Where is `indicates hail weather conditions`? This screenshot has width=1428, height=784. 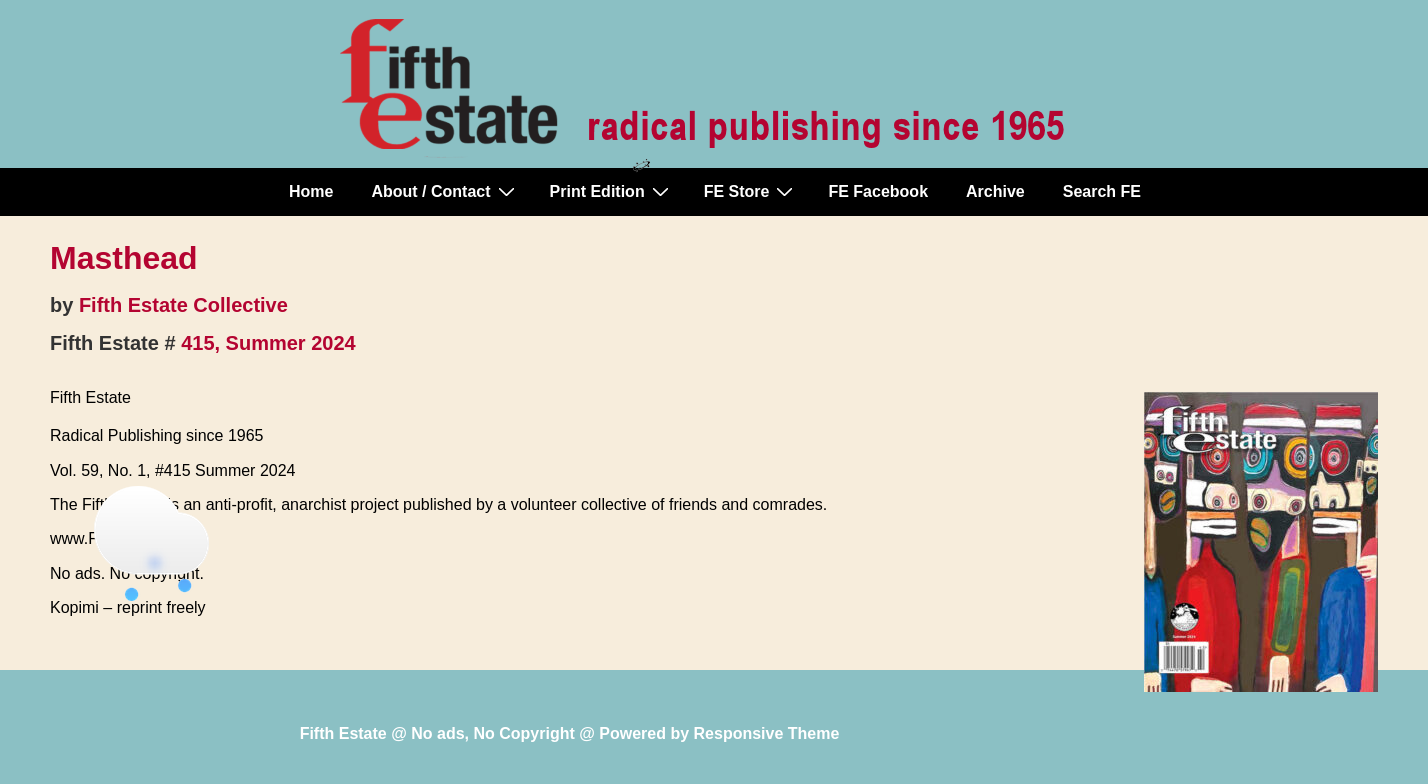 indicates hail weather conditions is located at coordinates (151, 543).